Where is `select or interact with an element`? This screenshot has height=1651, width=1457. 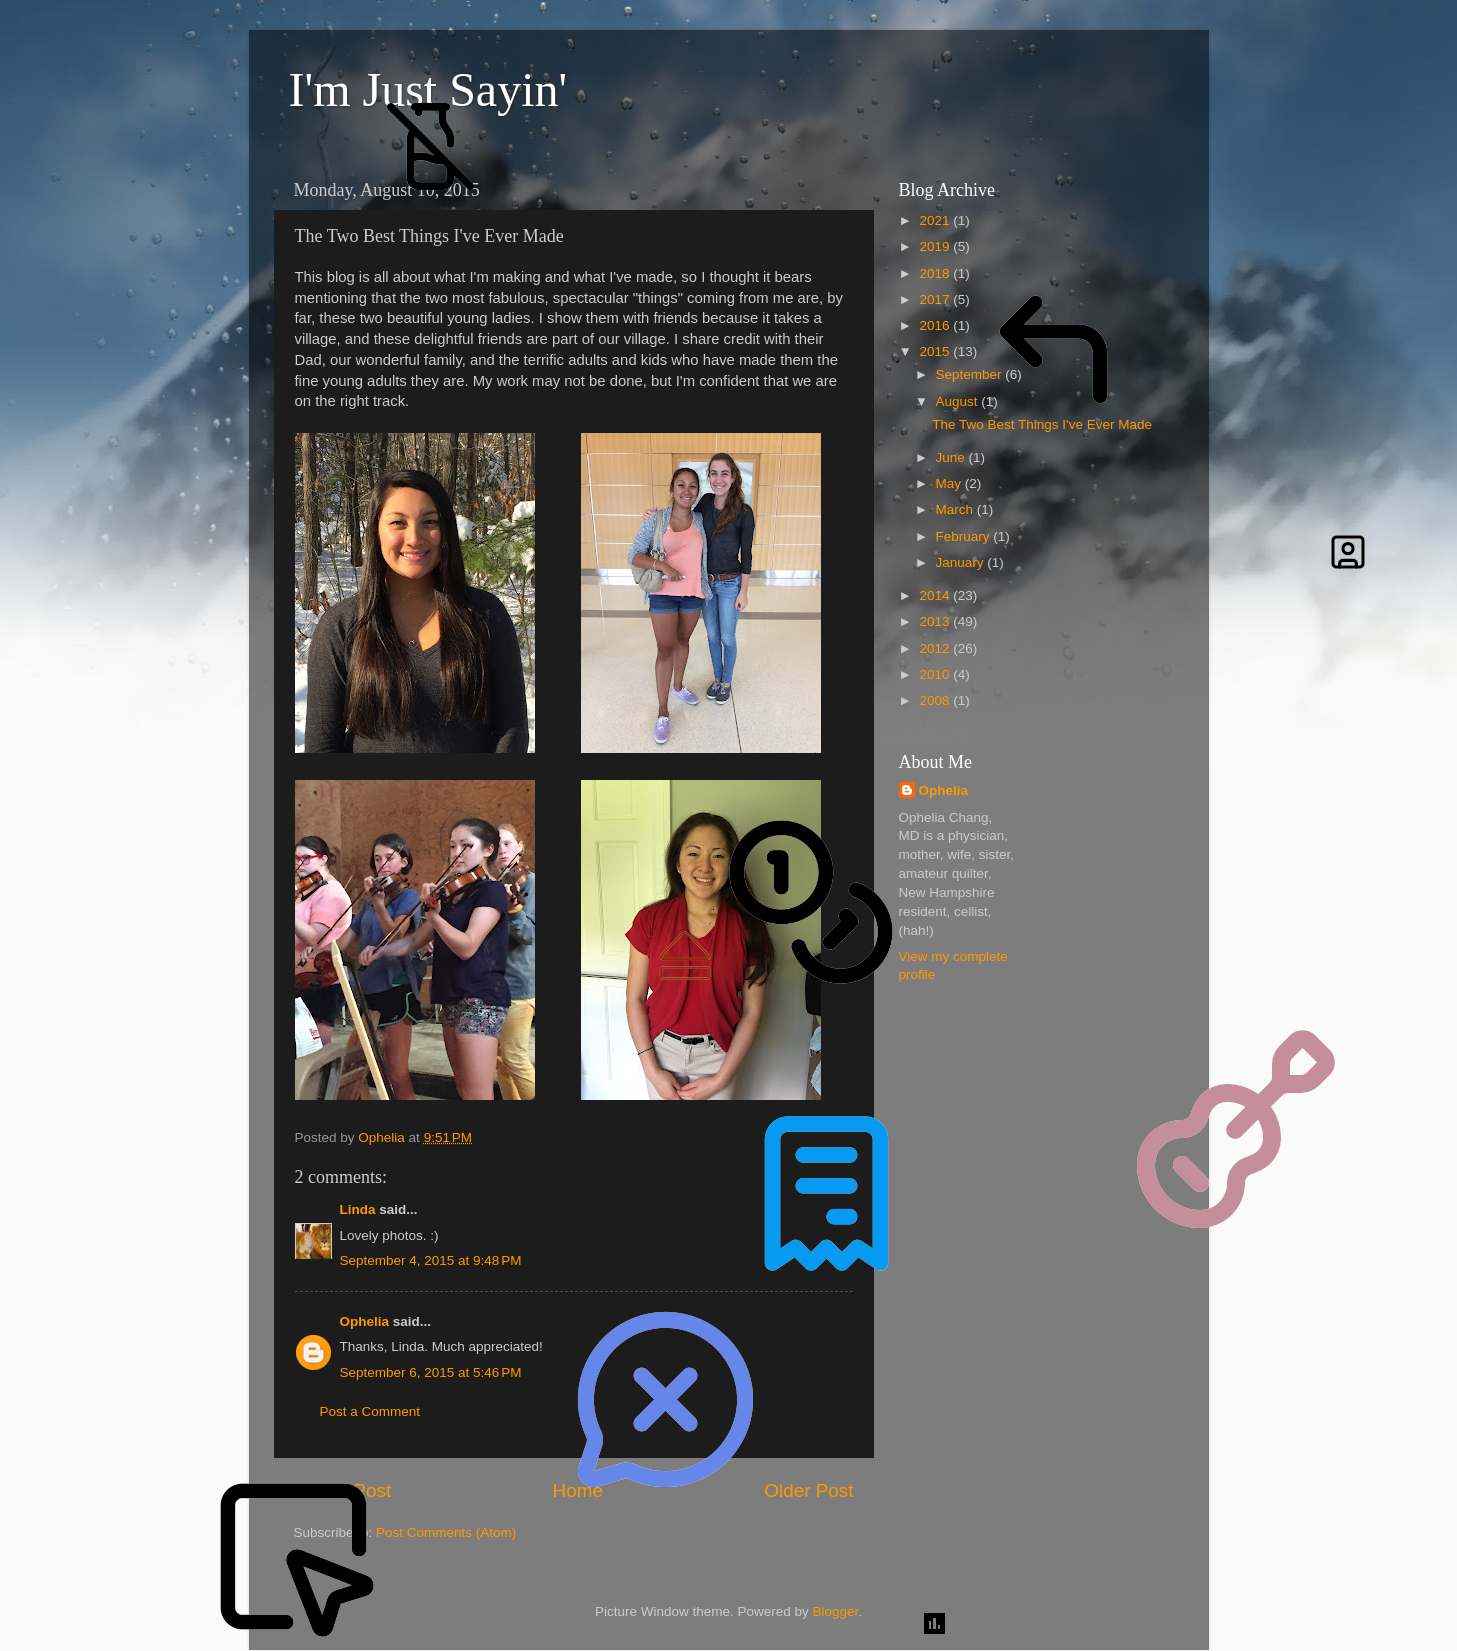
select or interact with an element is located at coordinates (293, 1556).